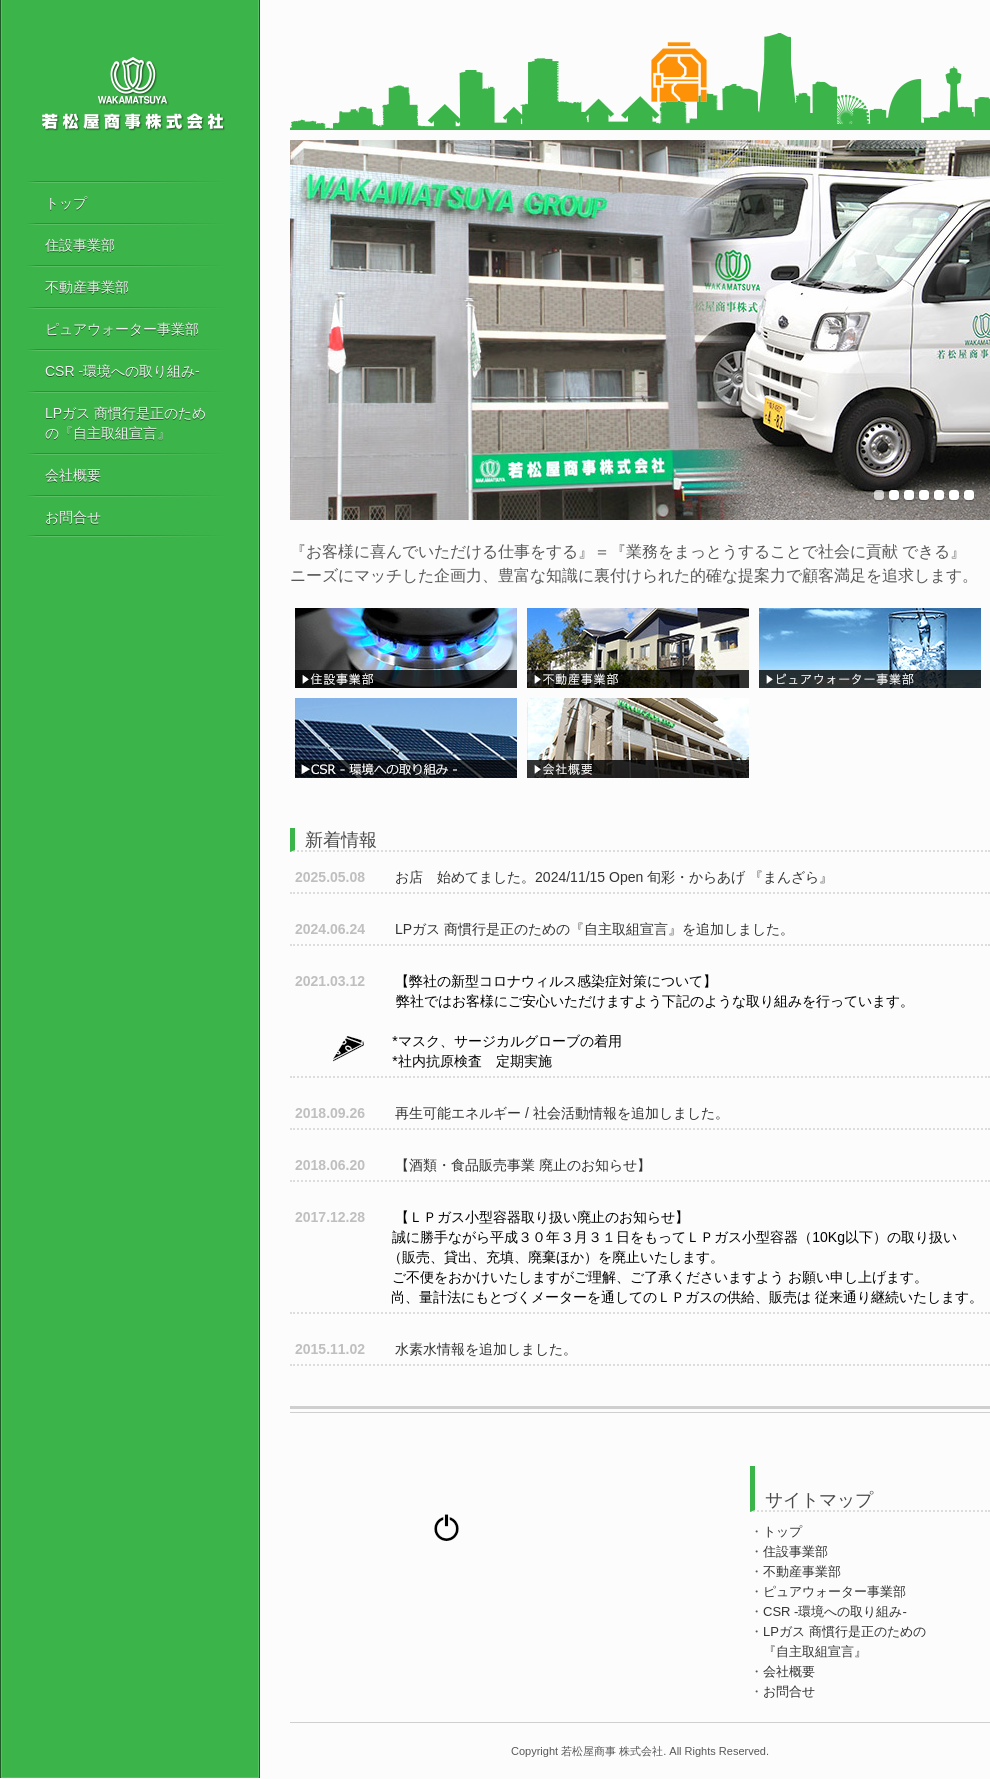  Describe the element at coordinates (679, 72) in the screenshot. I see `access airlock or sealed compartment controls` at that location.